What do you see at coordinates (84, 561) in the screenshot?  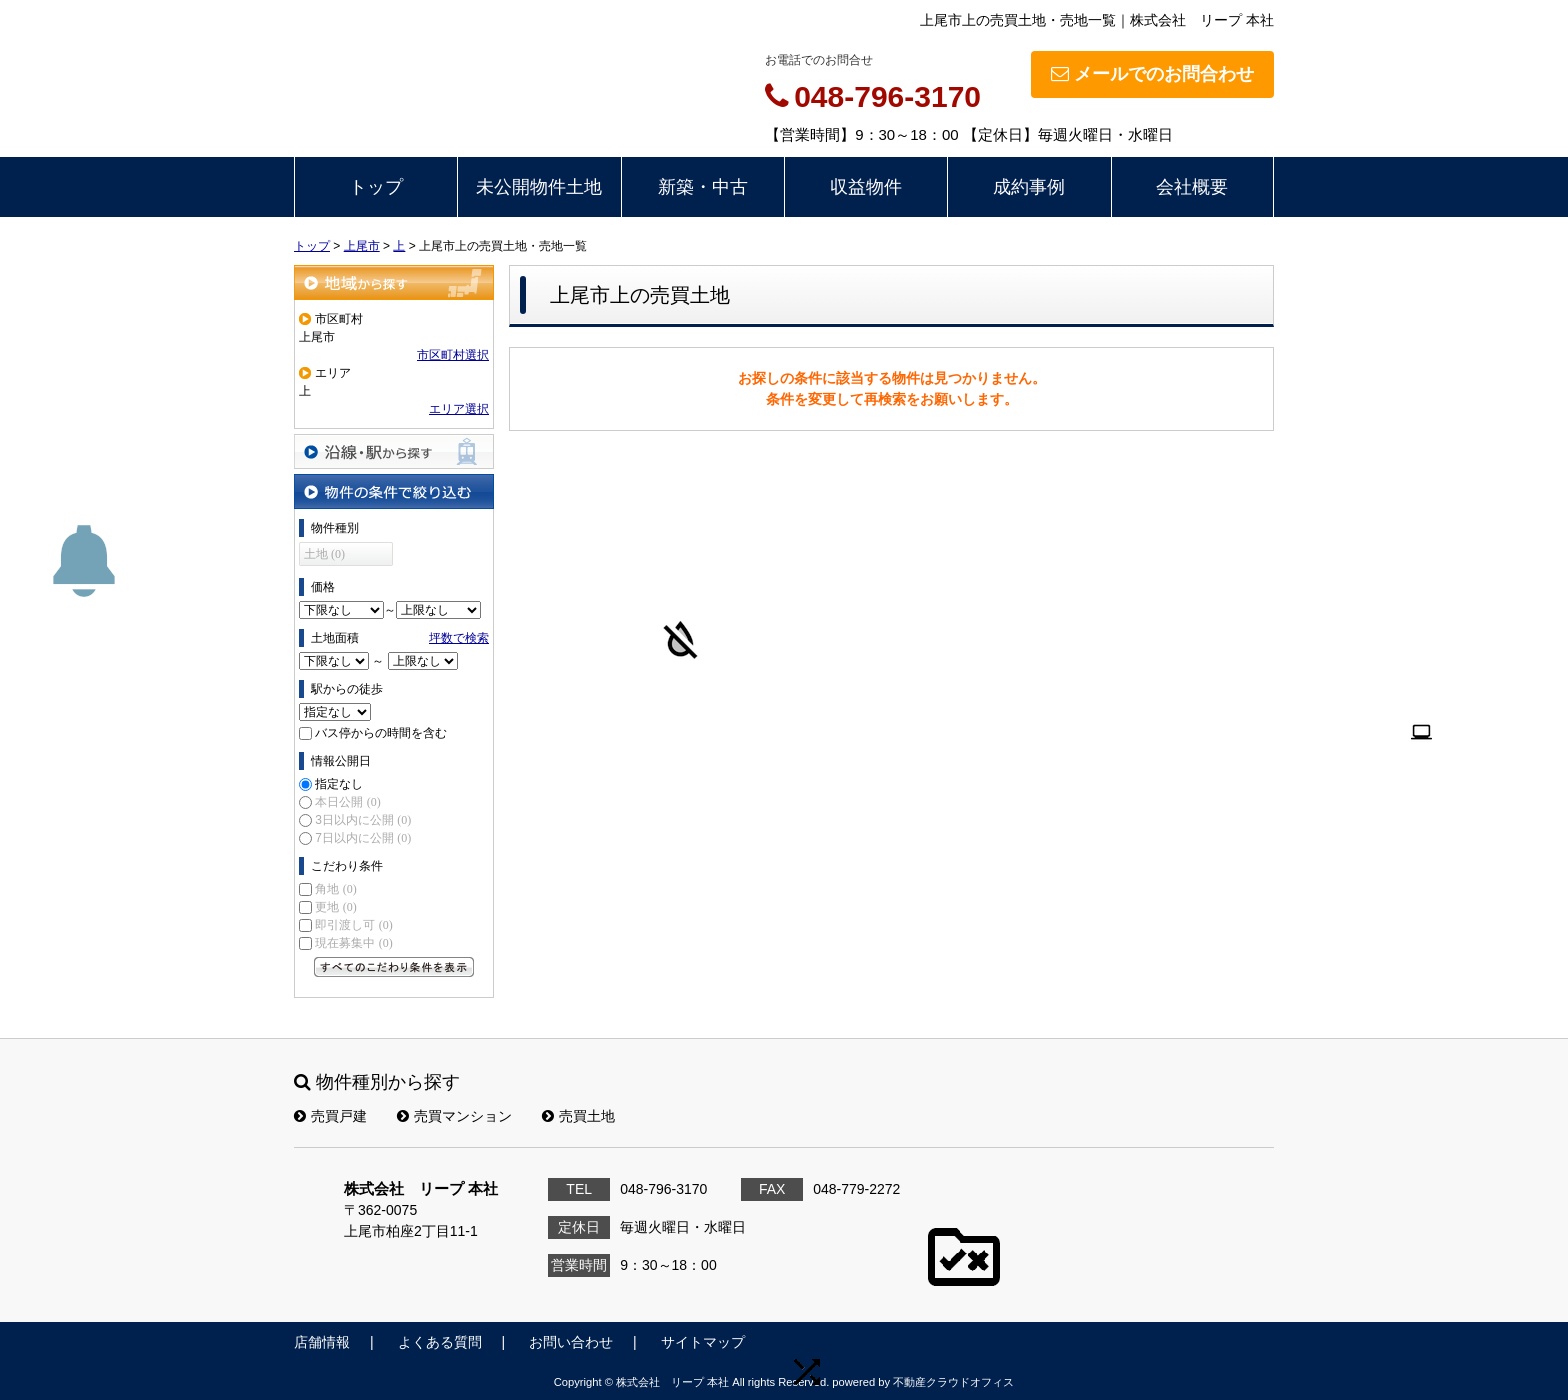 I see `view your notifications` at bounding box center [84, 561].